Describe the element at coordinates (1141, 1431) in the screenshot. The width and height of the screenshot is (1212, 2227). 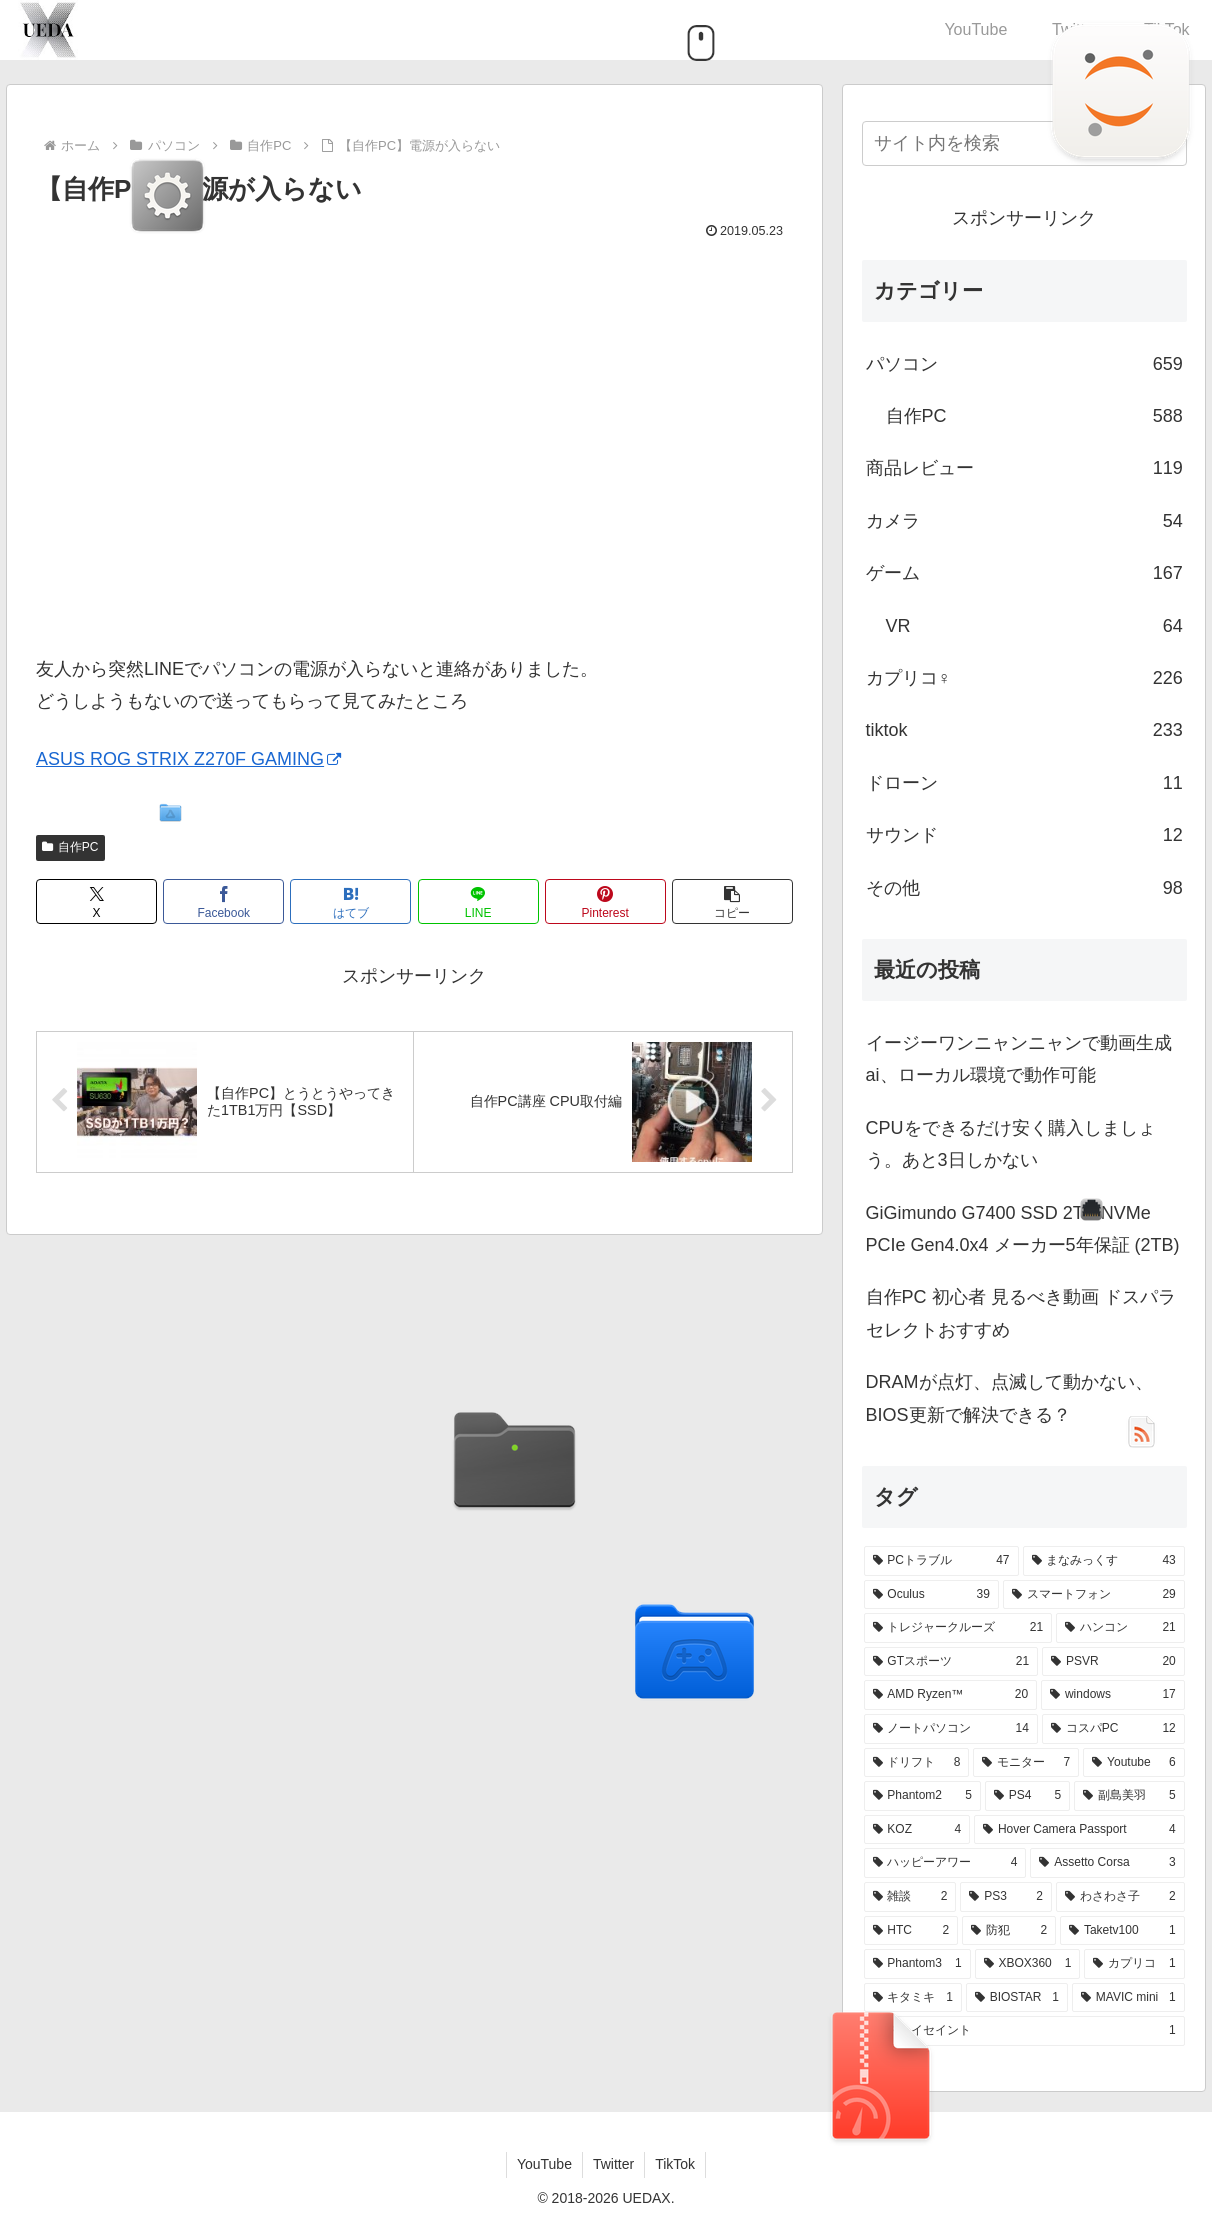
I see `an RSS feed file or subscription document` at that location.